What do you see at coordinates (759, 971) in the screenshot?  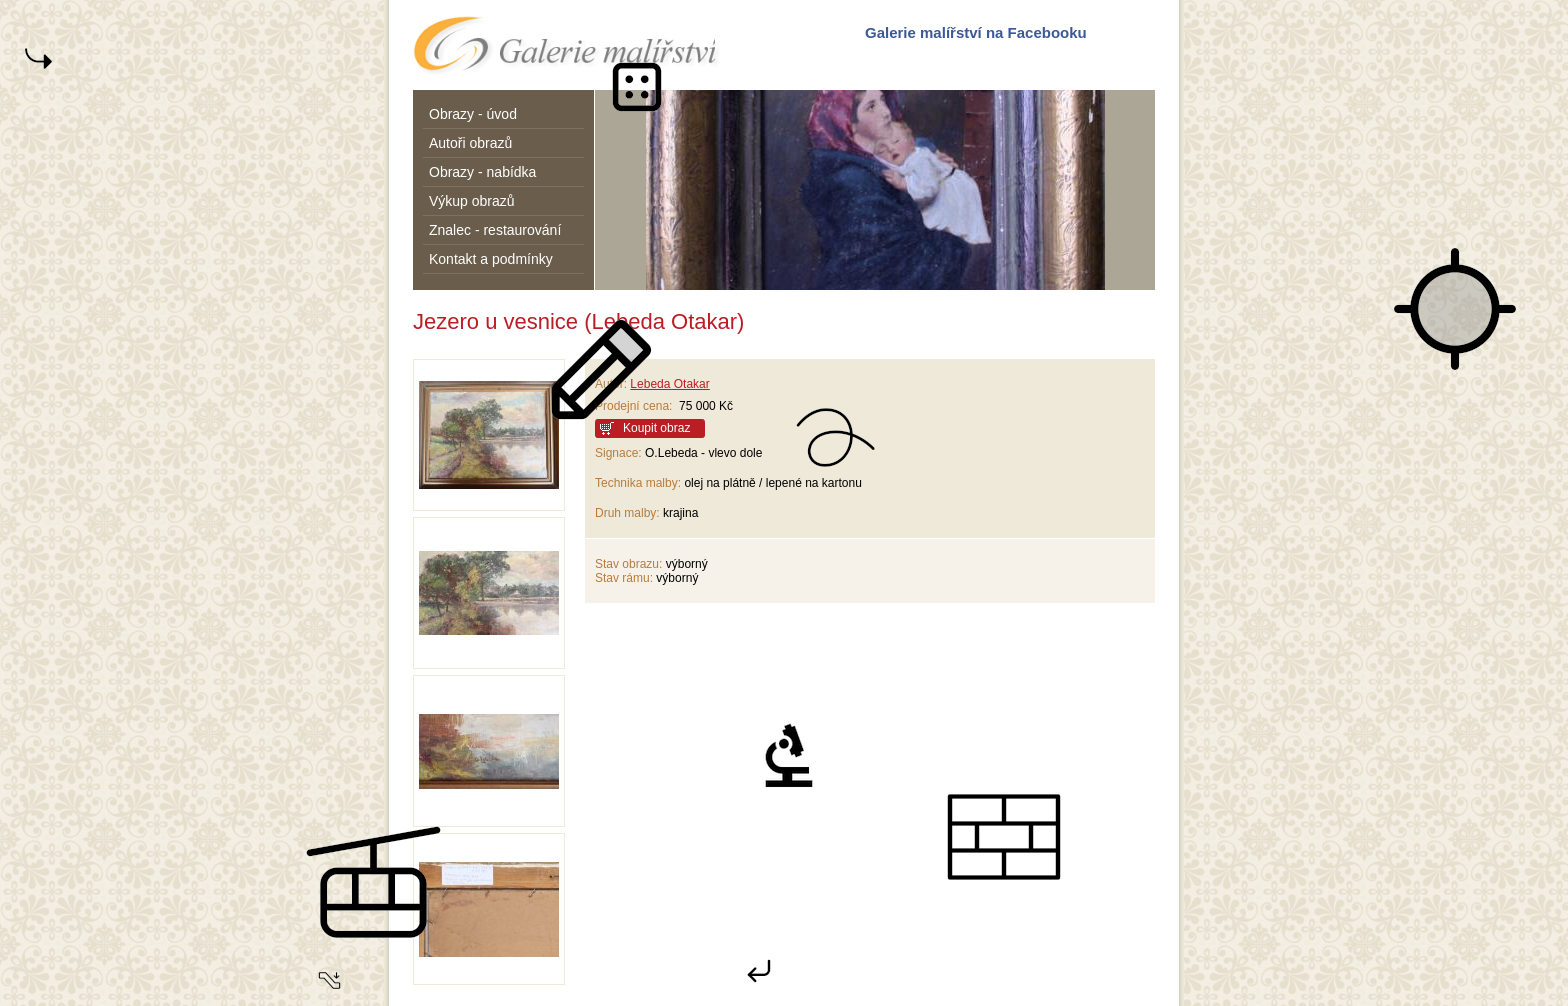 I see `return or go back to previous content` at bounding box center [759, 971].